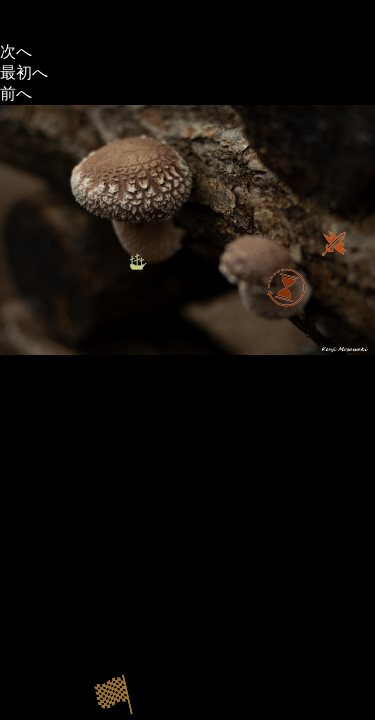 This screenshot has height=720, width=375. What do you see at coordinates (113, 694) in the screenshot?
I see `indicates race finish or completion` at bounding box center [113, 694].